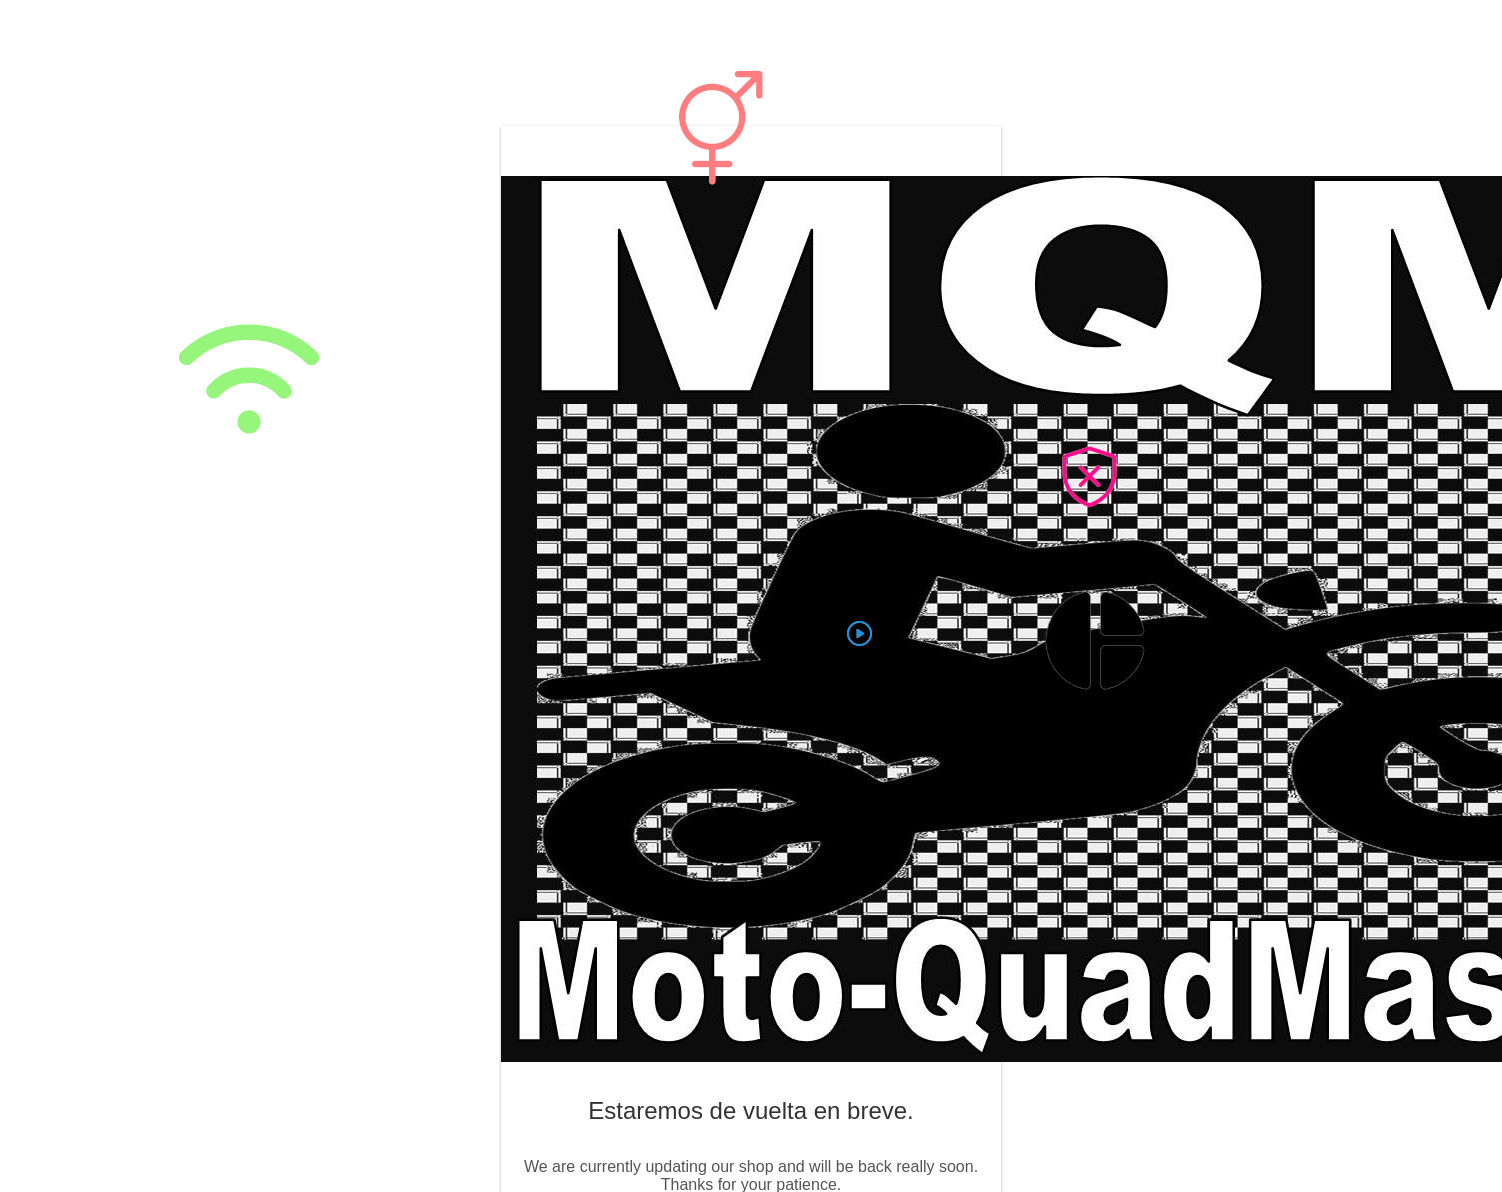  What do you see at coordinates (249, 379) in the screenshot?
I see `indicates strong wifi connection` at bounding box center [249, 379].